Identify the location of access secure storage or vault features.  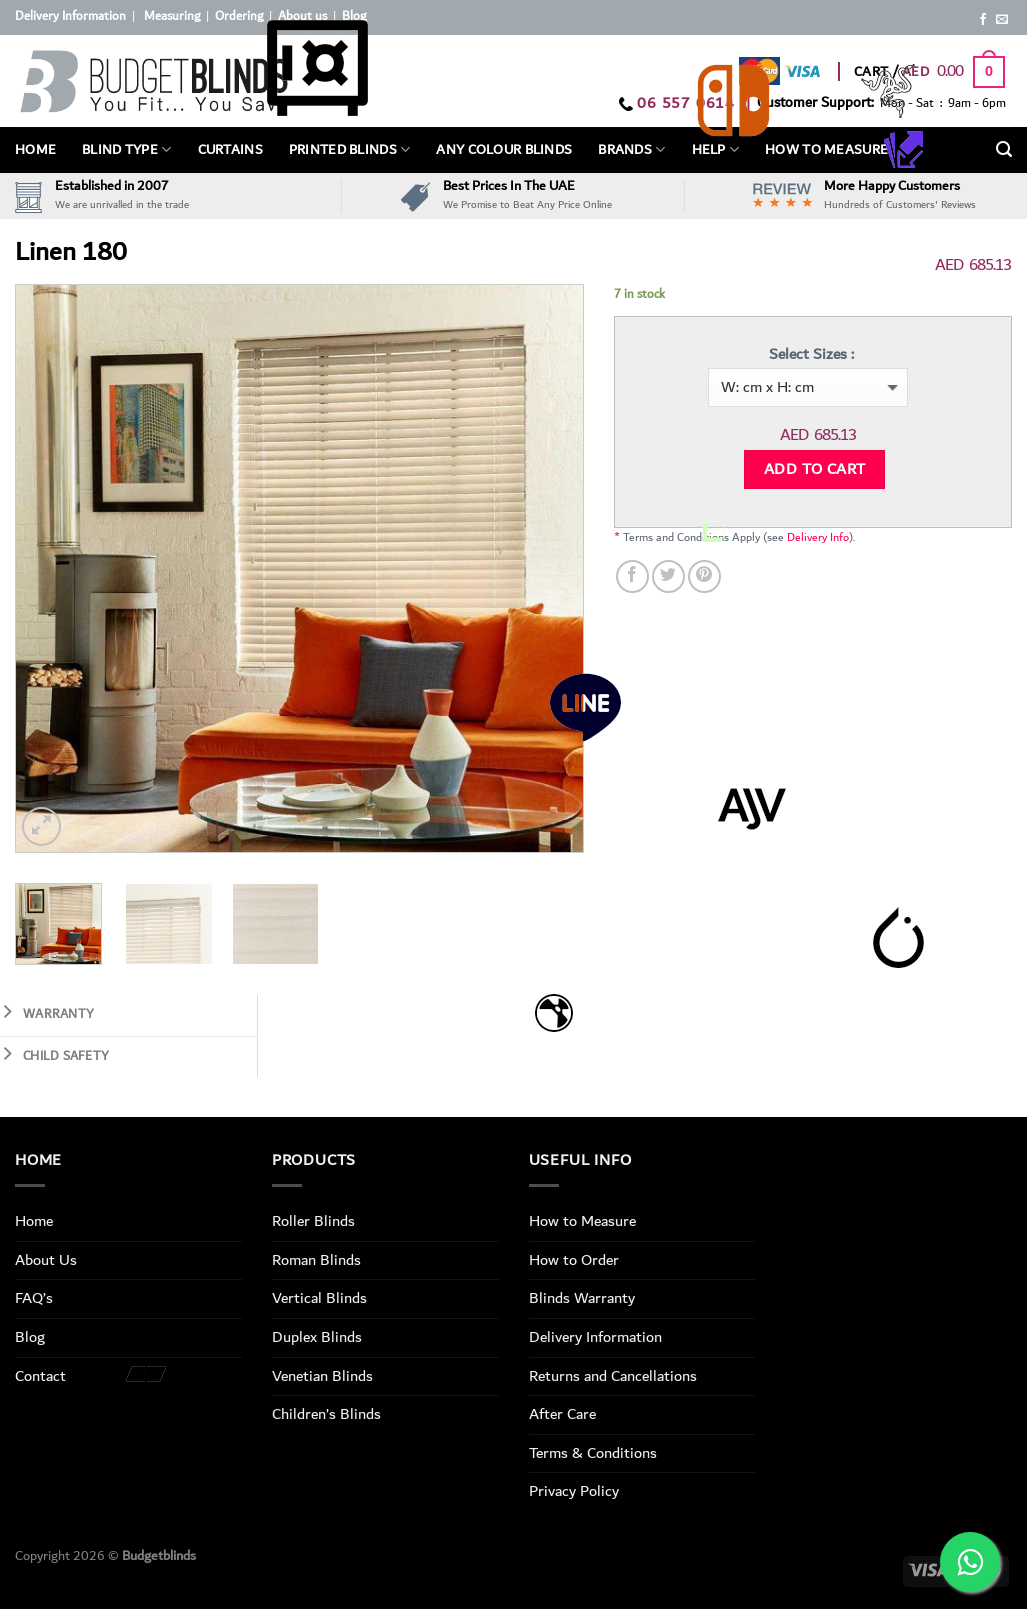
(317, 65).